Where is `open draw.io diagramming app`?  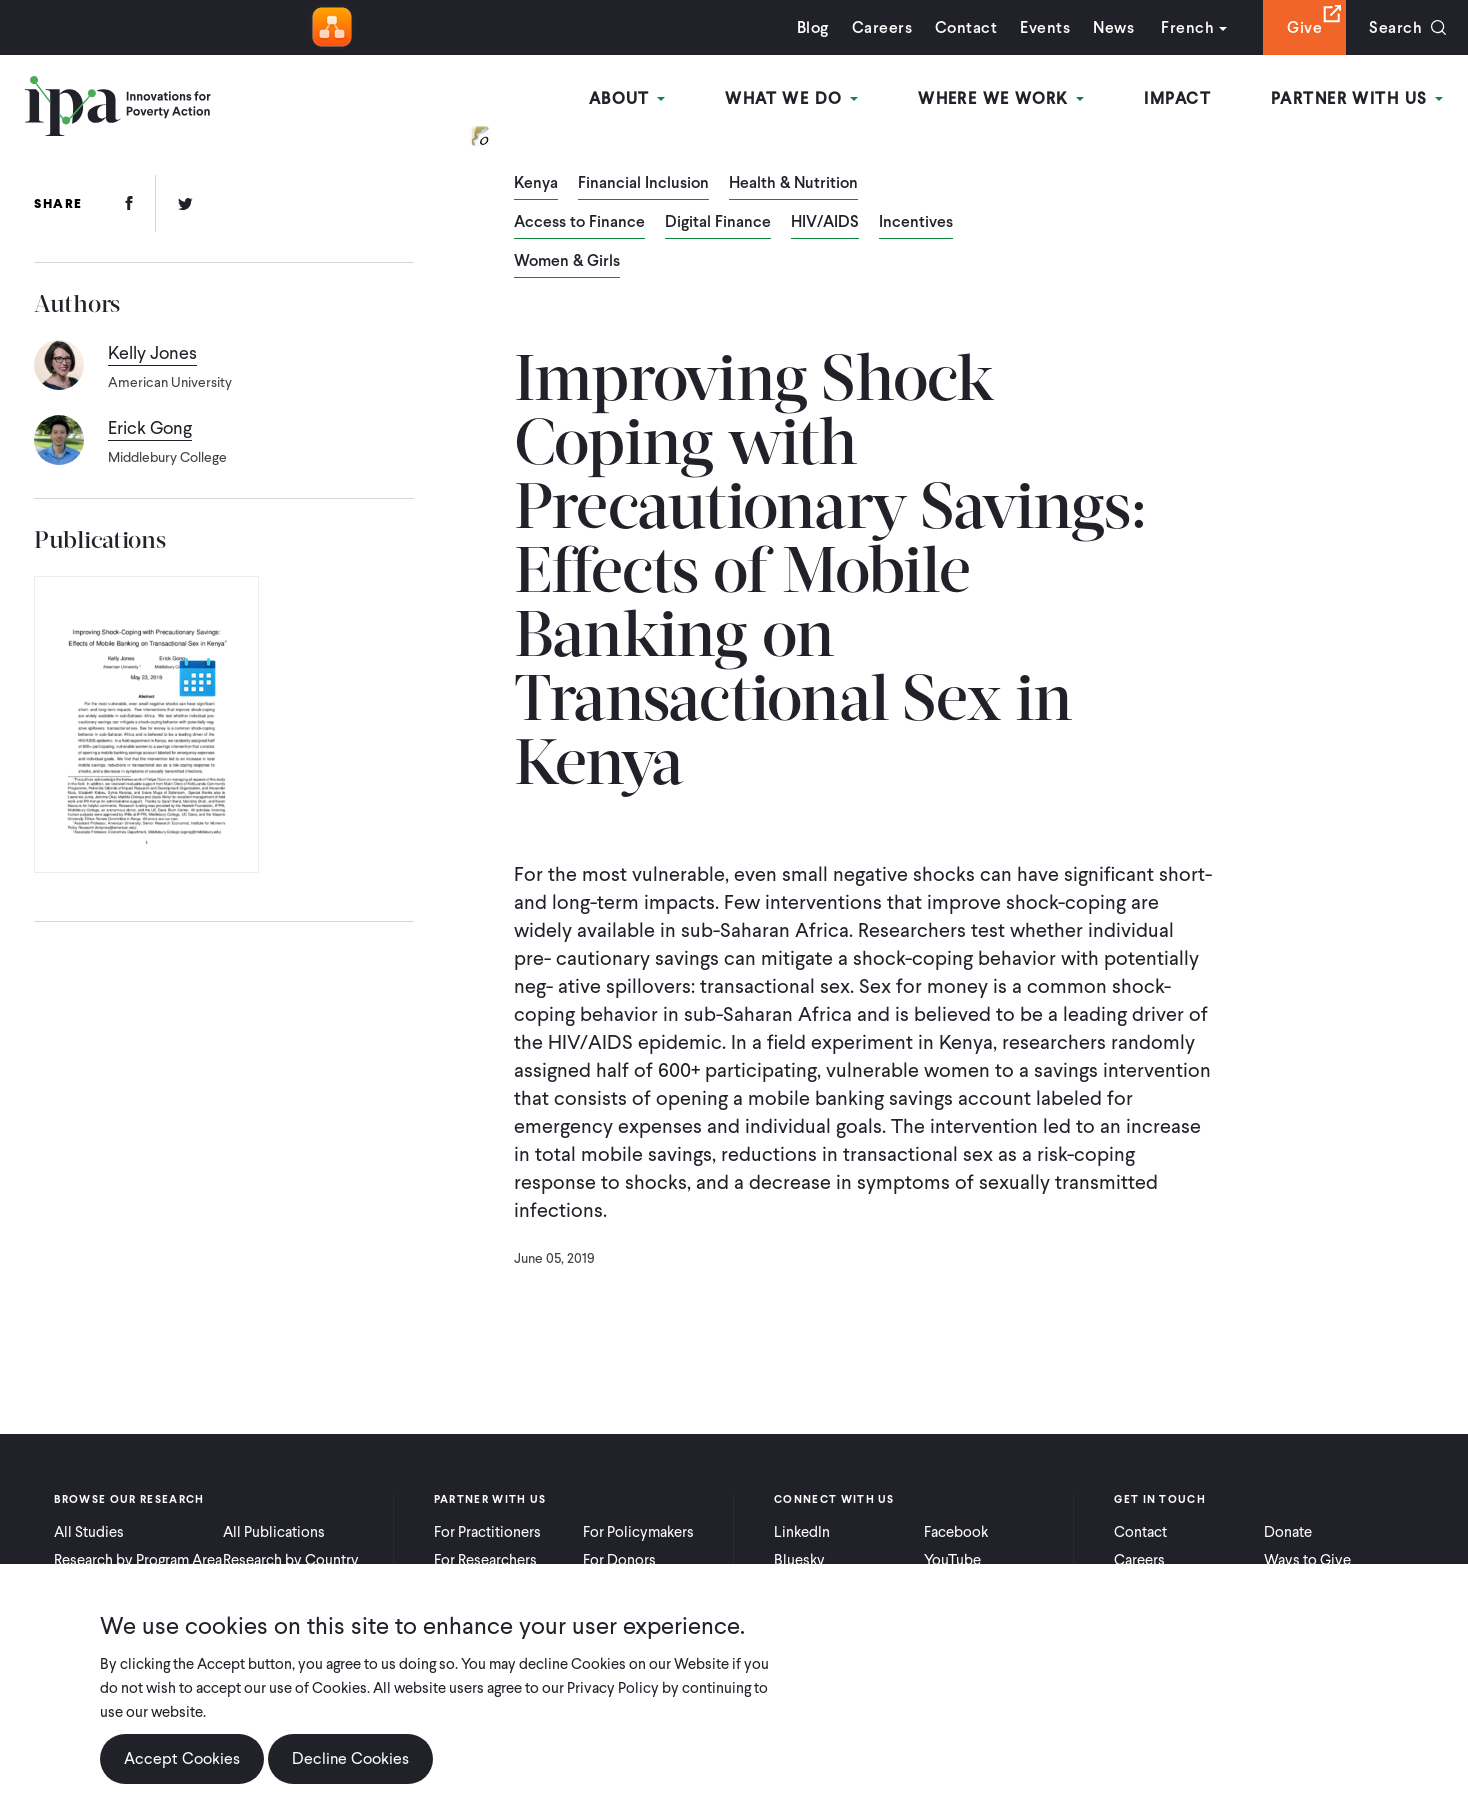 open draw.io diagramming app is located at coordinates (332, 27).